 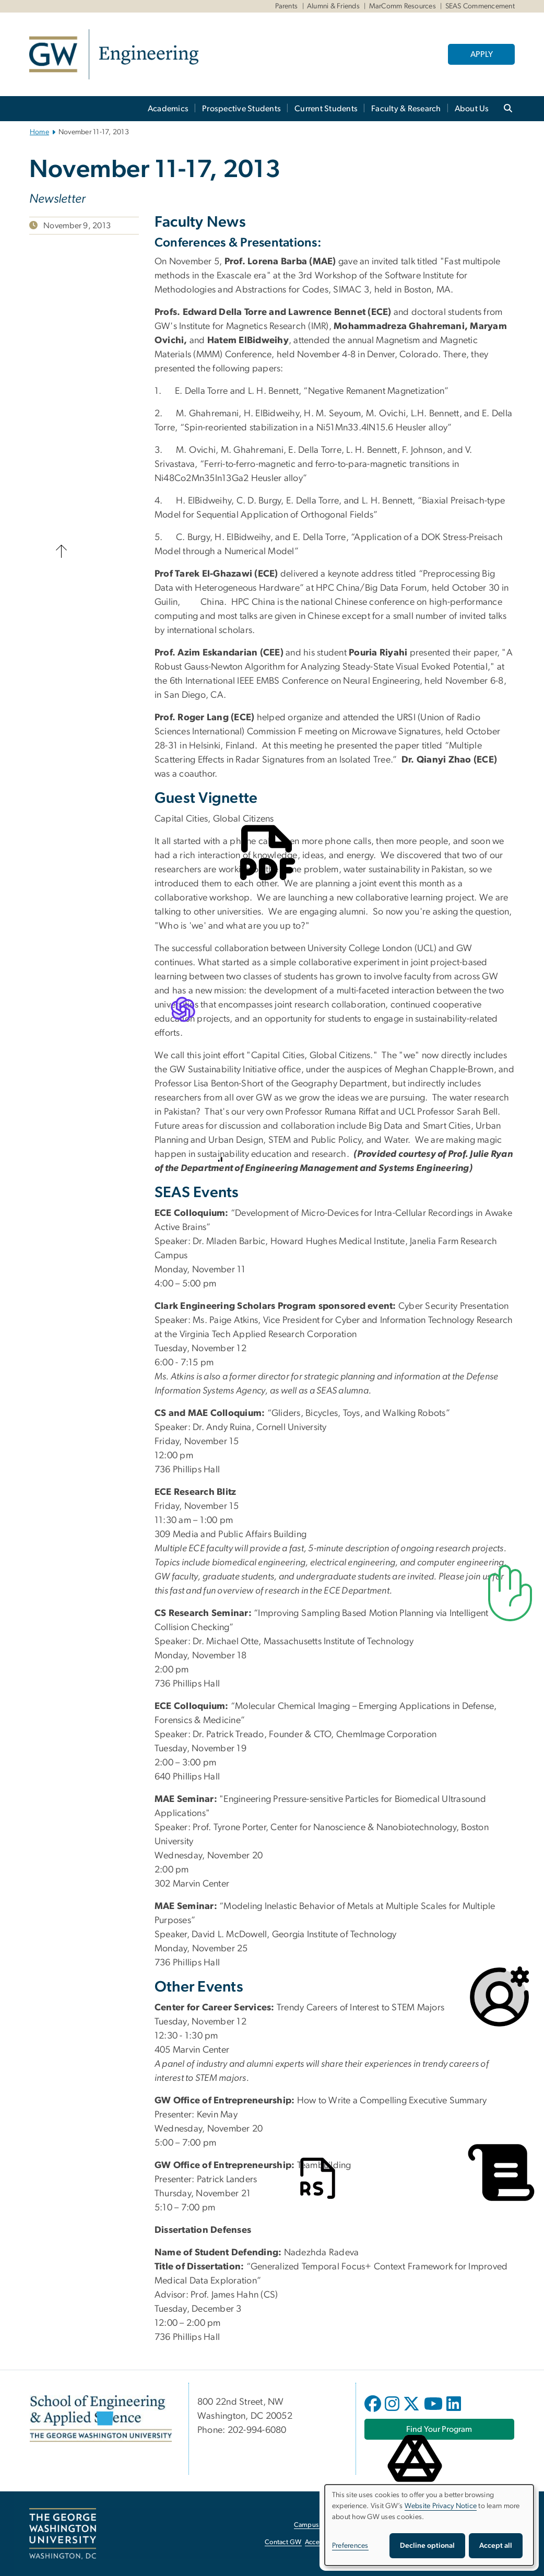 I want to click on scroll to top of page, so click(x=61, y=551).